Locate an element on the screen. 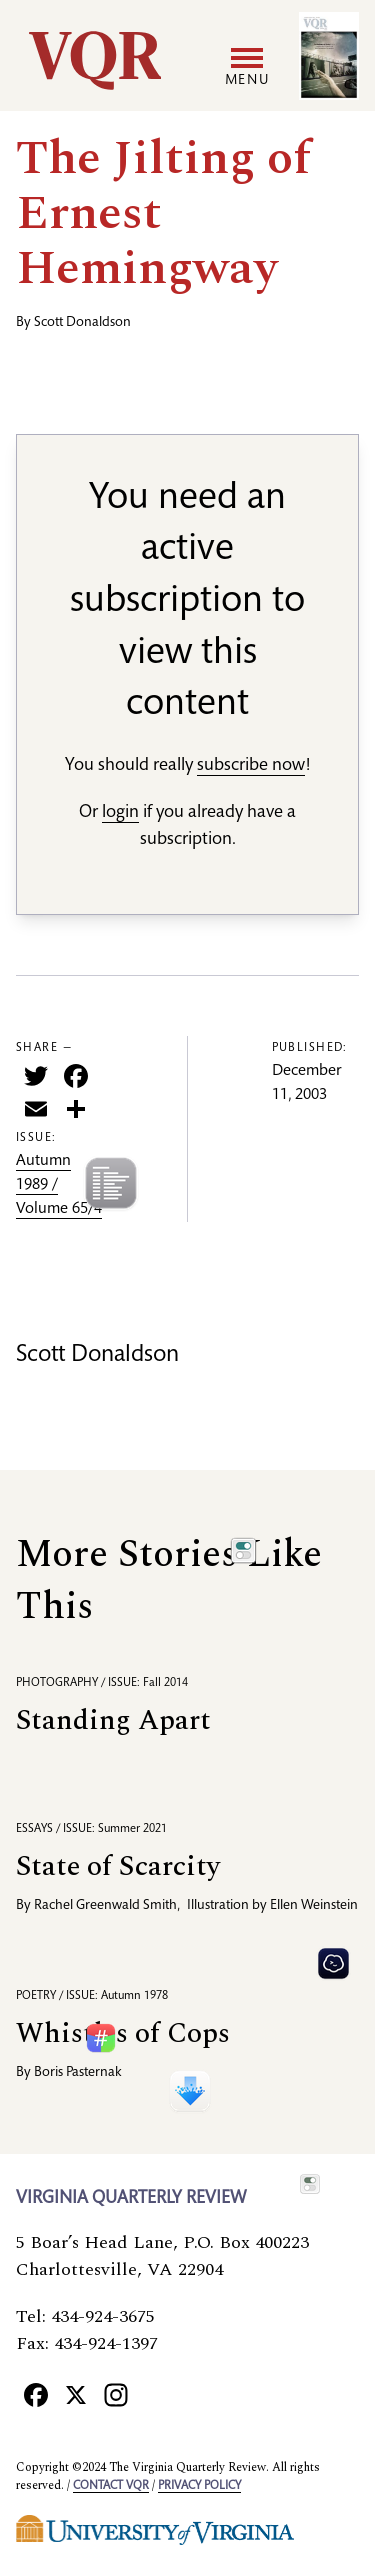 This screenshot has width=375, height=2562. access log preferences or settings is located at coordinates (111, 1184).